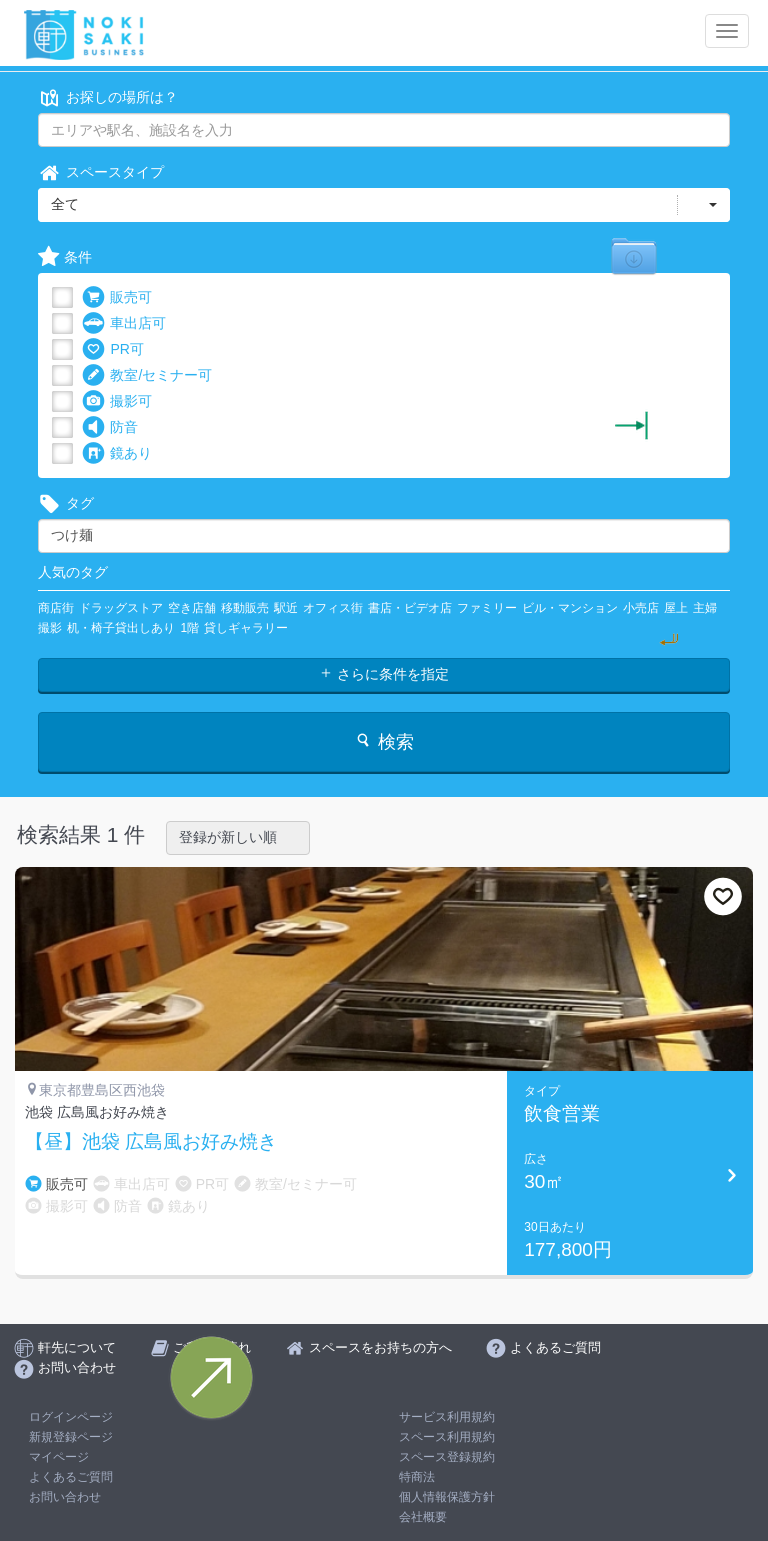 The width and height of the screenshot is (768, 1541). I want to click on open your downloads folder, so click(634, 256).